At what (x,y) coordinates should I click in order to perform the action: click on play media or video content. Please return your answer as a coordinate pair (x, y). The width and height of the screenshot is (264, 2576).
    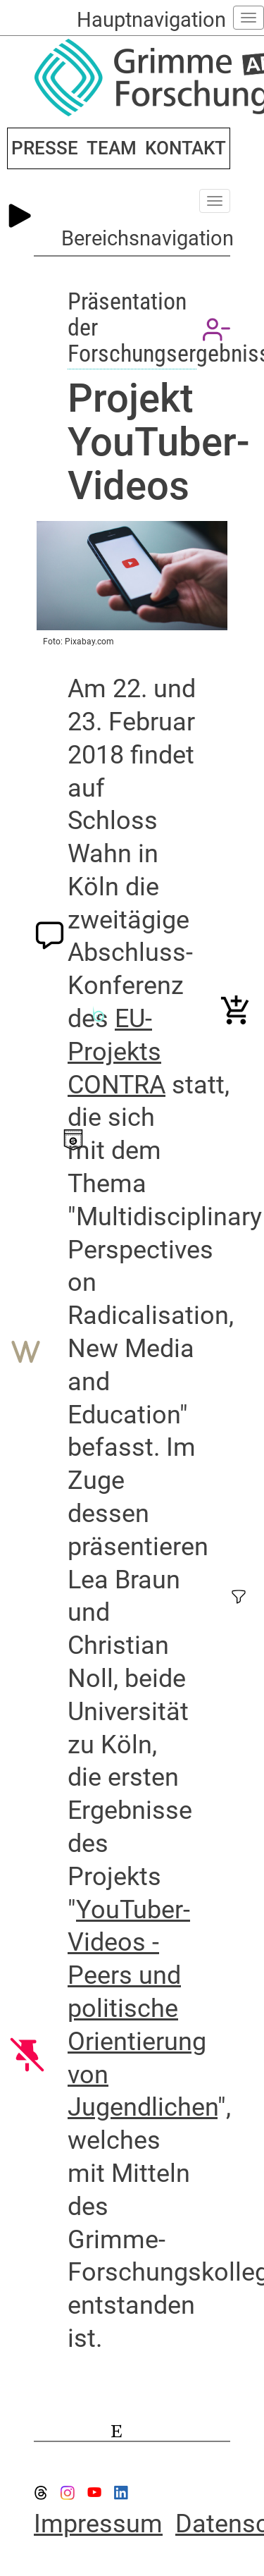
    Looking at the image, I should click on (19, 216).